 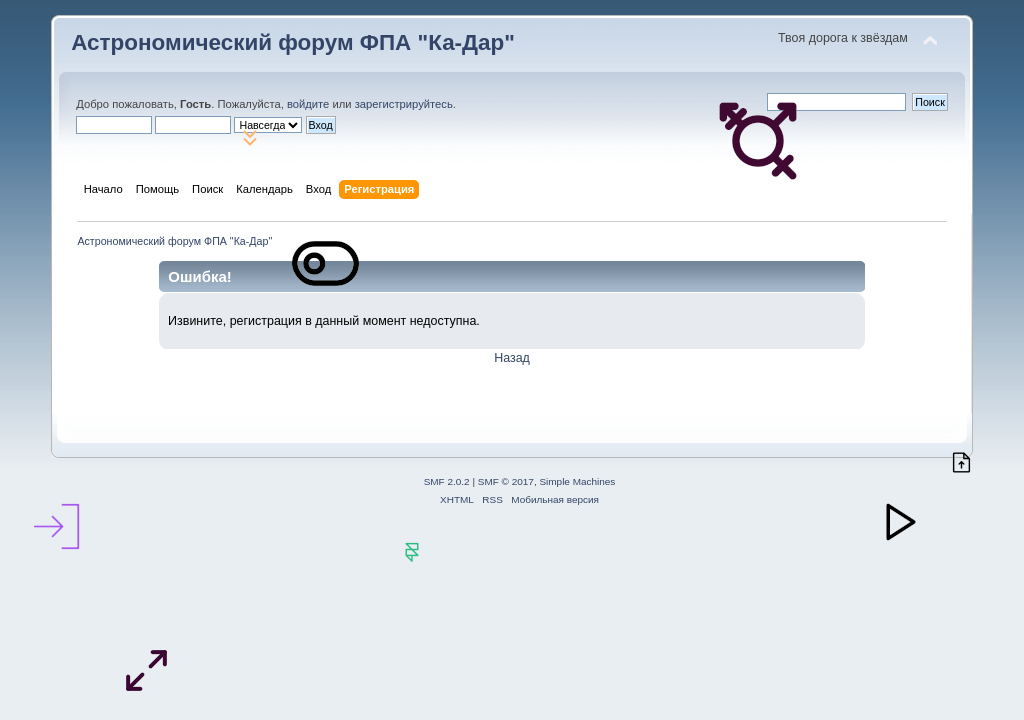 What do you see at coordinates (146, 670) in the screenshot?
I see `expand content to full screen` at bounding box center [146, 670].